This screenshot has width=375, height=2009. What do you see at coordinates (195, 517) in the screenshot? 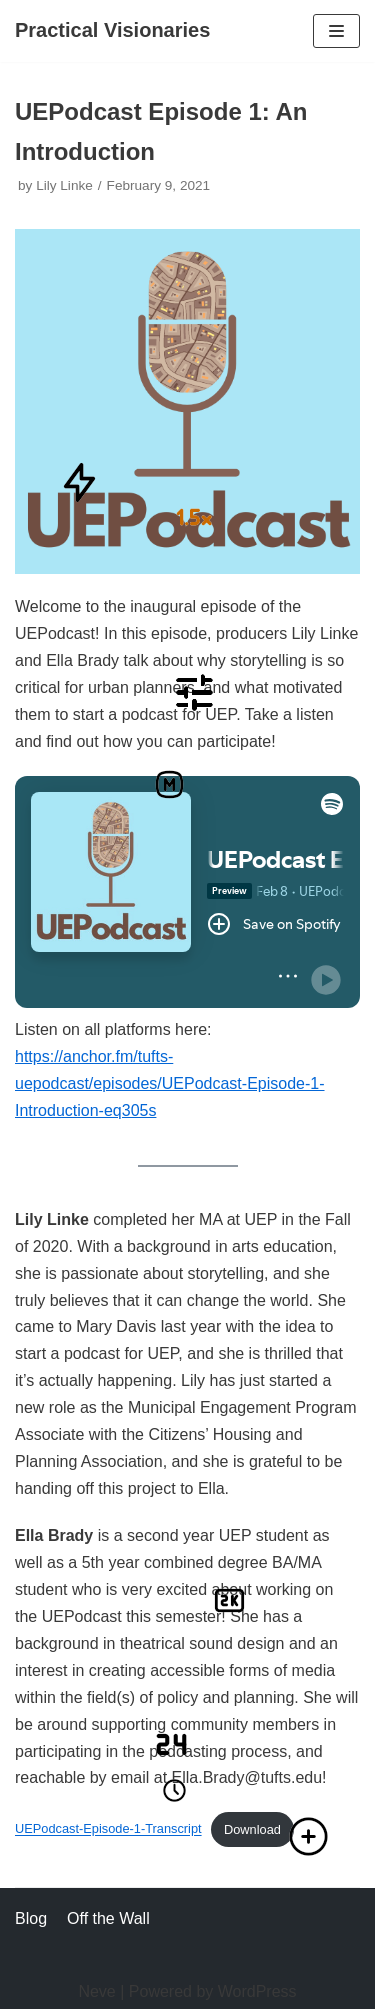
I see `set playback speed to 1.5x` at bounding box center [195, 517].